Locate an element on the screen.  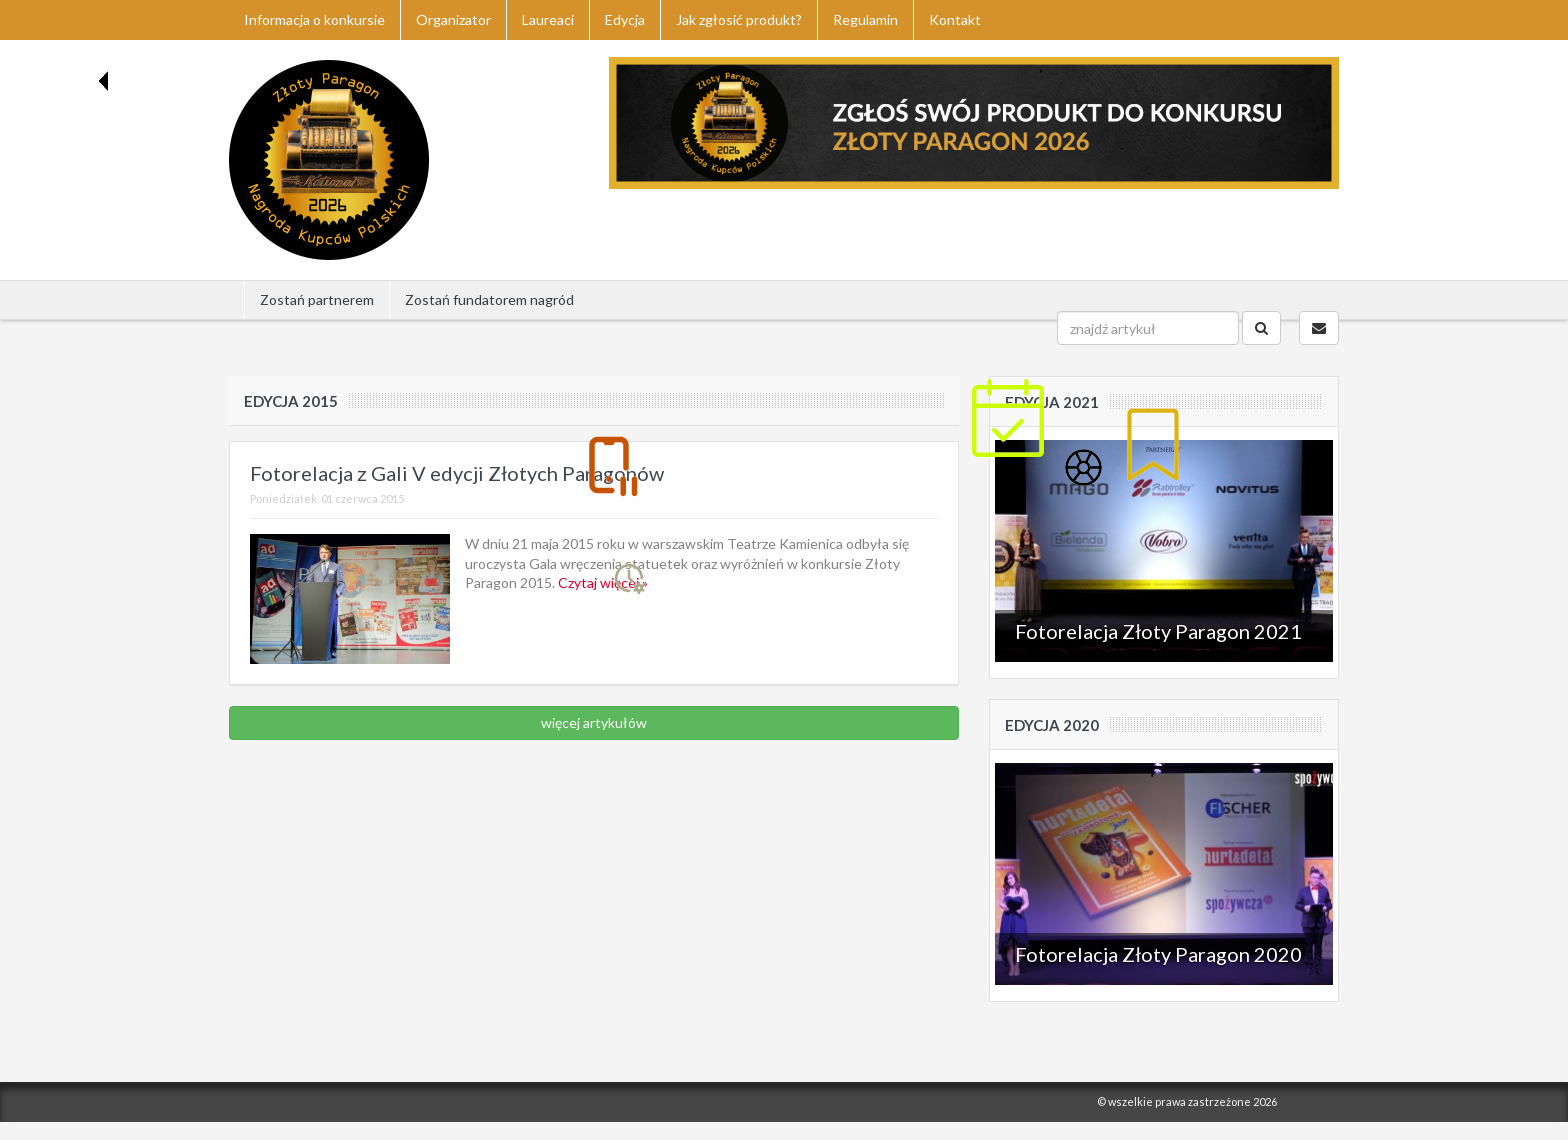
navigate to the previous item or screen is located at coordinates (104, 81).